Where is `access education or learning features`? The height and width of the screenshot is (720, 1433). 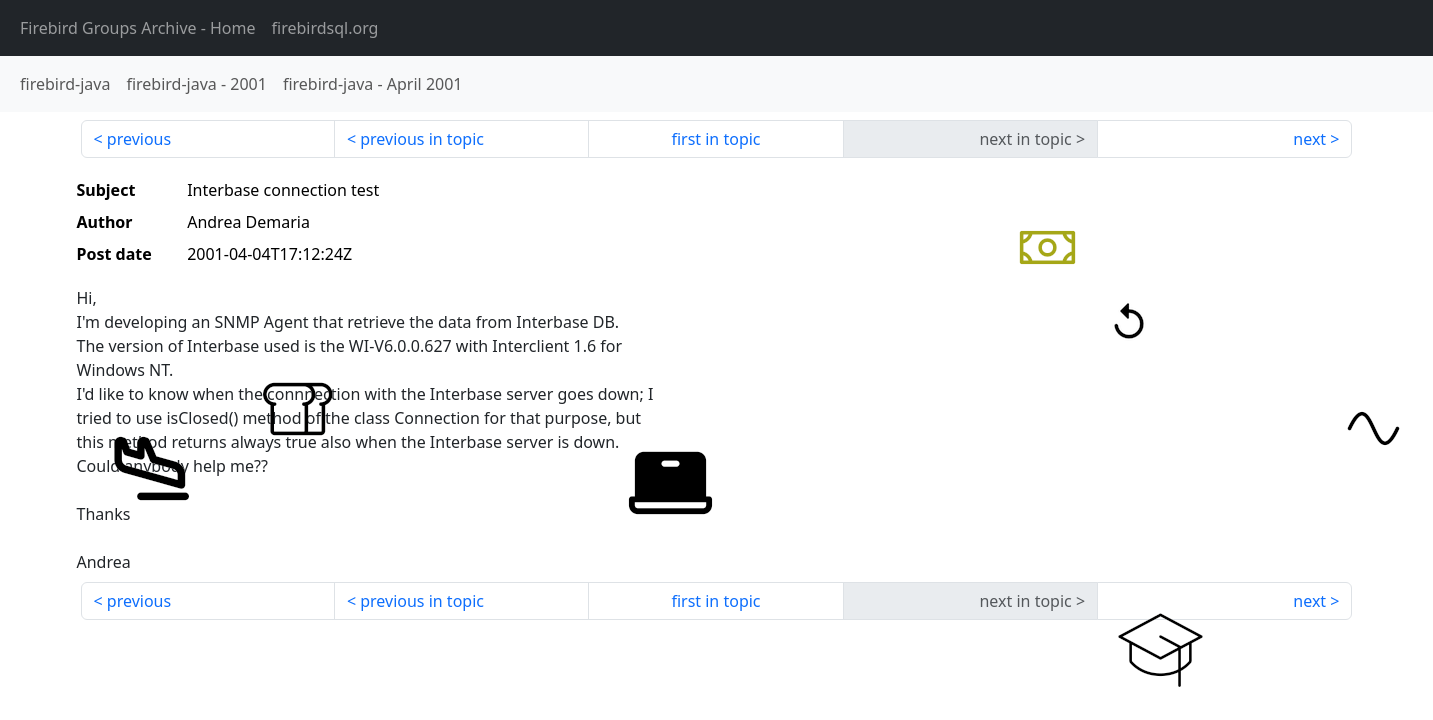 access education or learning features is located at coordinates (1160, 647).